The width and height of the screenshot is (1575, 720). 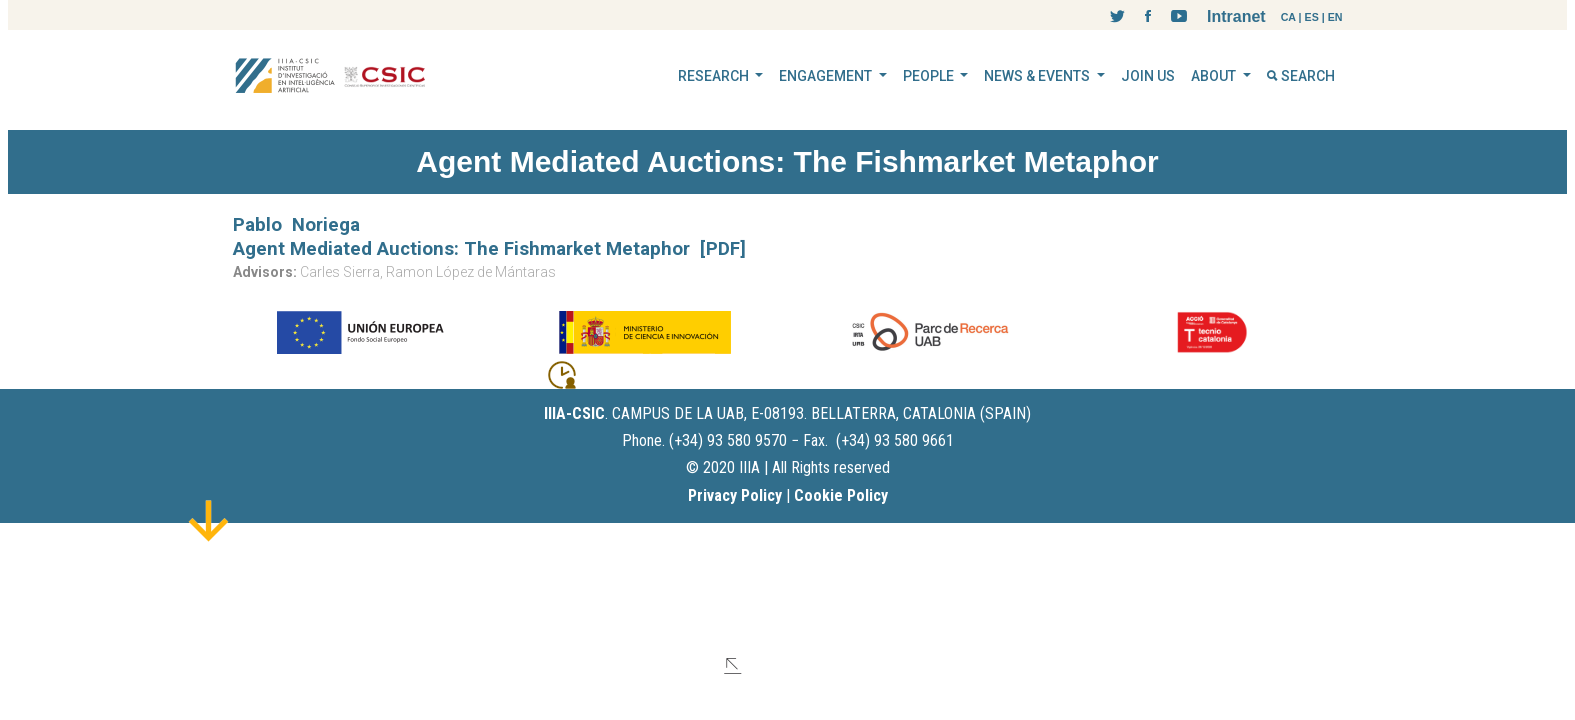 What do you see at coordinates (208, 520) in the screenshot?
I see `scroll down or view more content` at bounding box center [208, 520].